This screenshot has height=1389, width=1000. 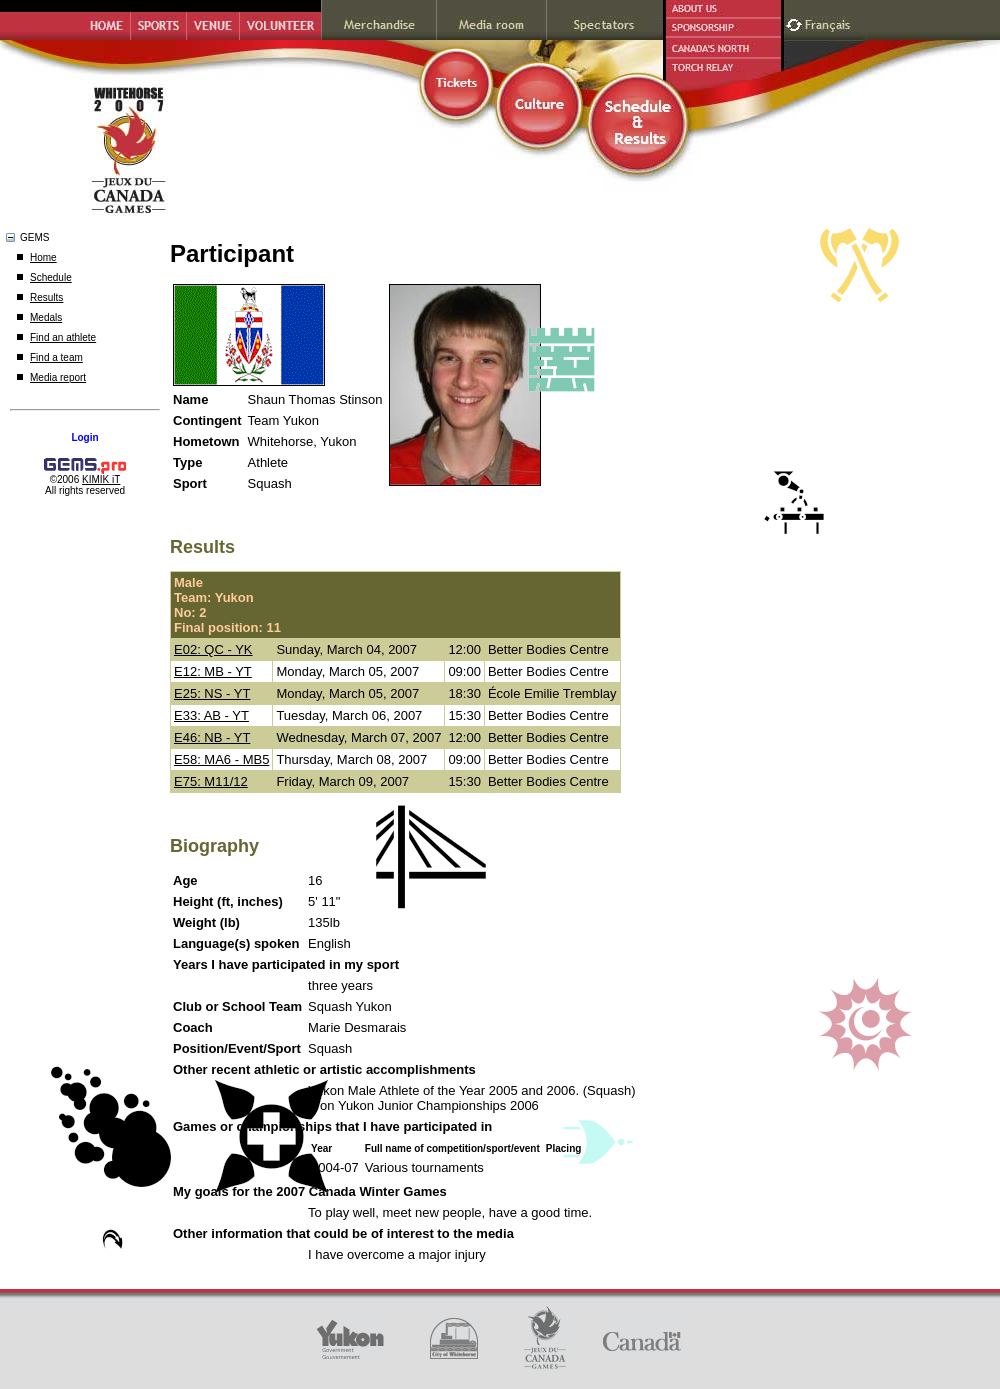 What do you see at coordinates (598, 1142) in the screenshot?
I see `represents a NOR logic gate in circuit design` at bounding box center [598, 1142].